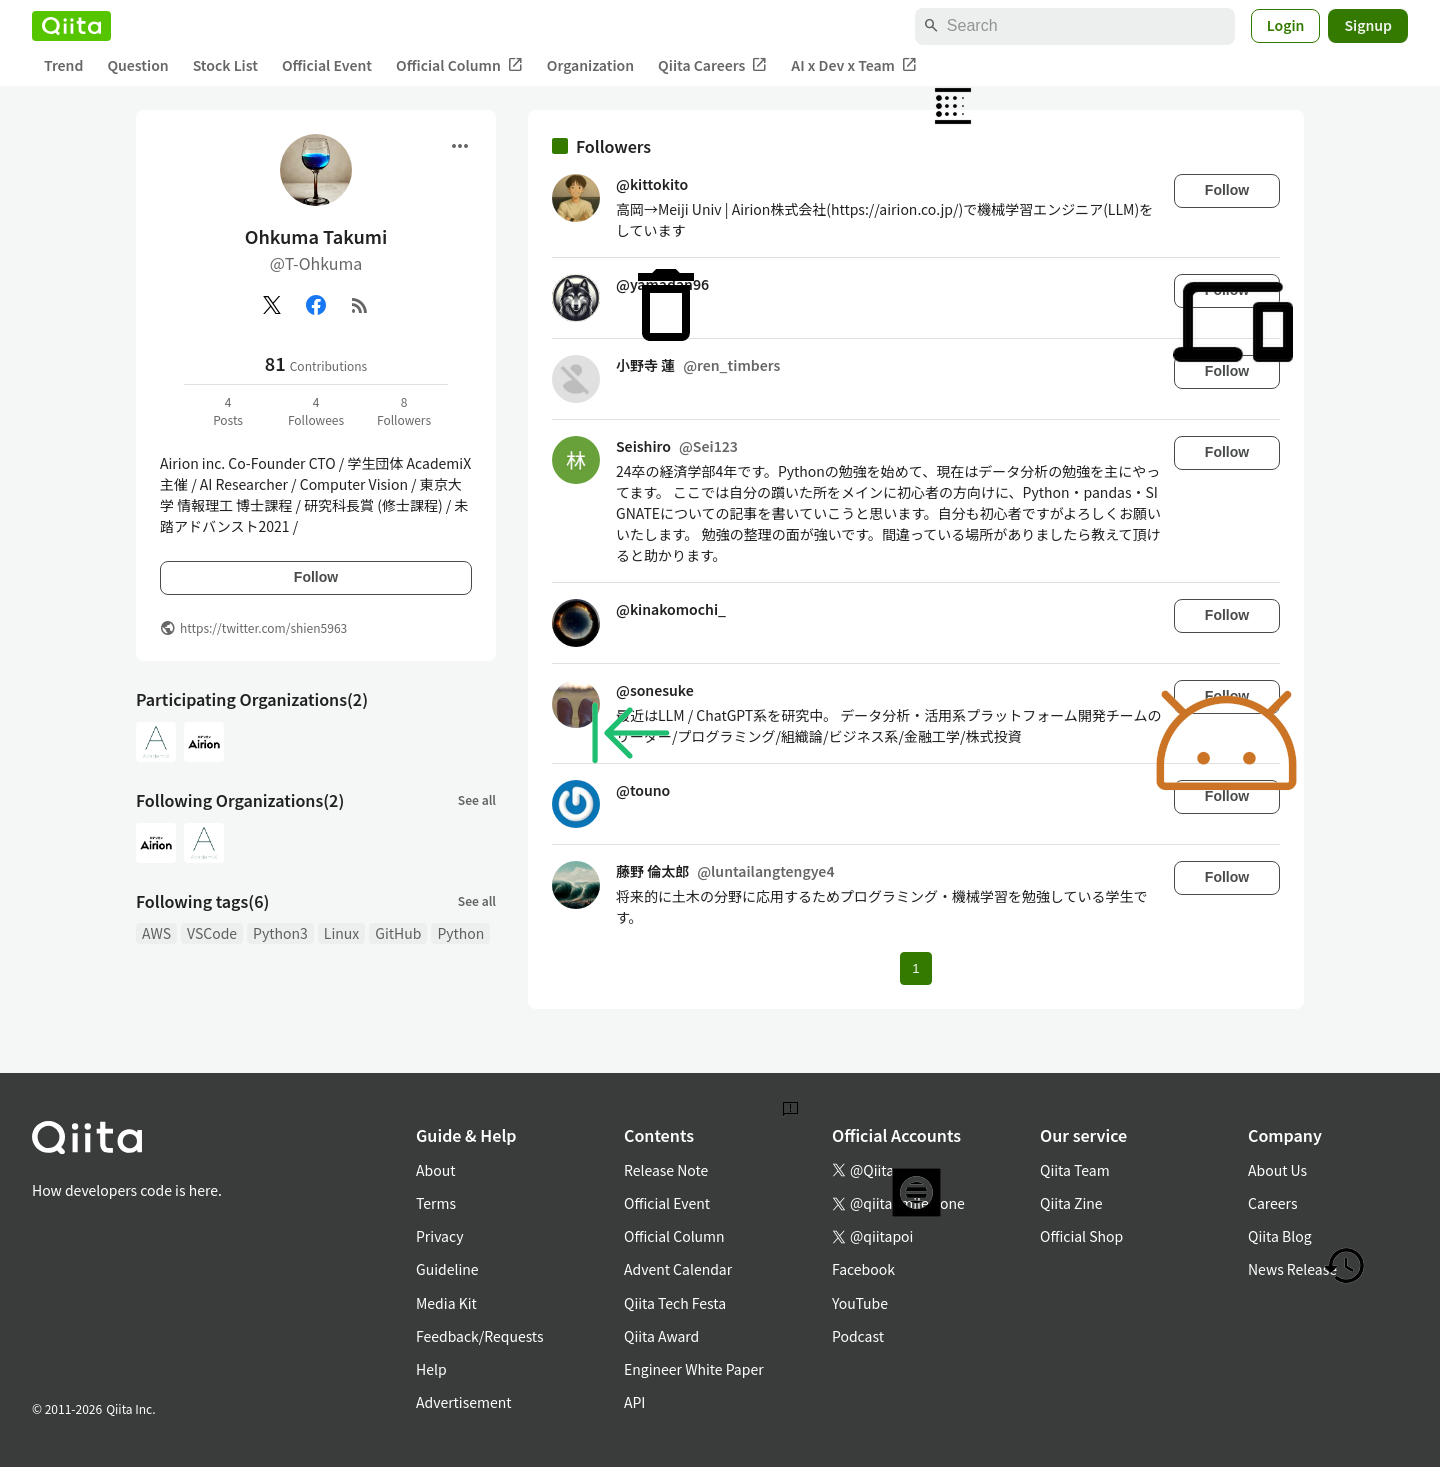 The image size is (1440, 1467). Describe the element at coordinates (1344, 1265) in the screenshot. I see `view browsing or activity history` at that location.